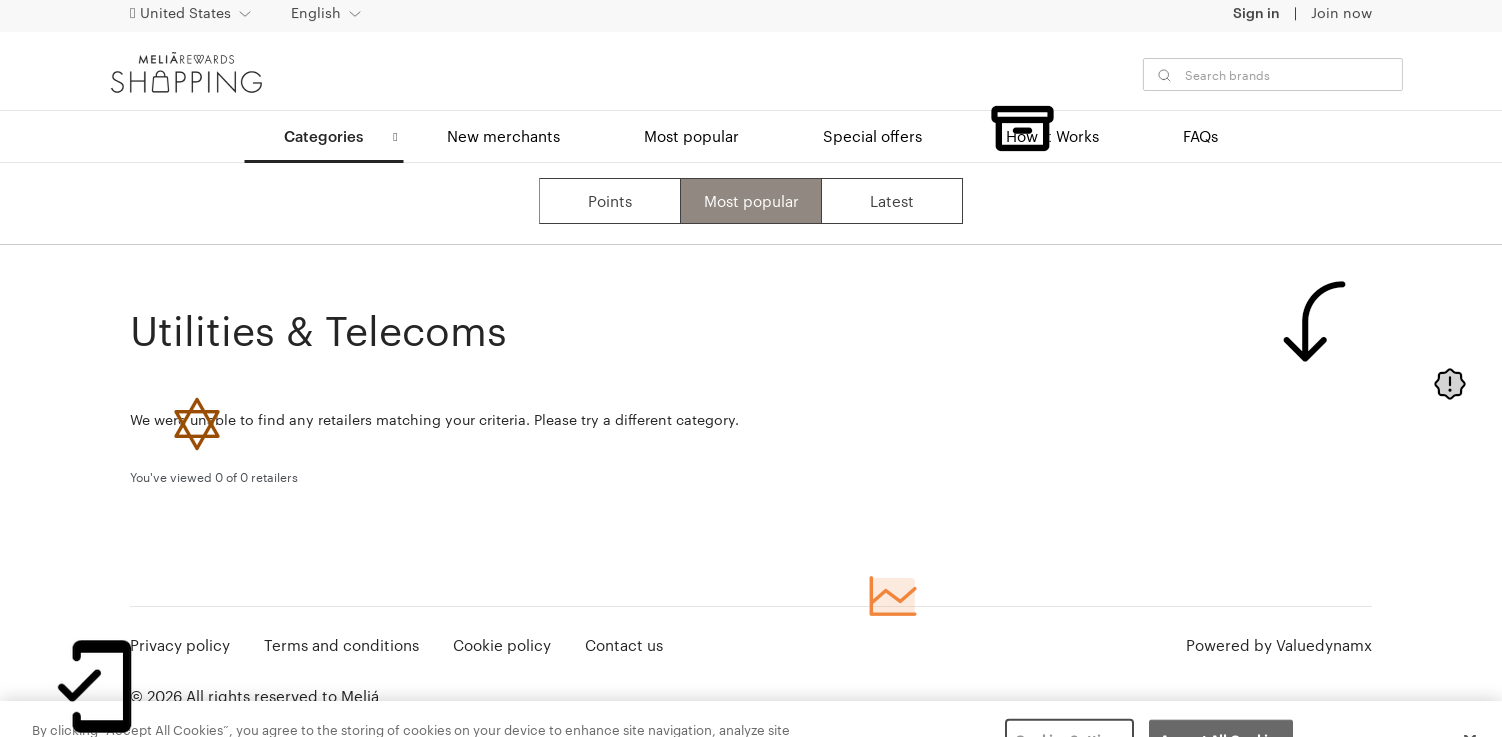 This screenshot has width=1502, height=737. What do you see at coordinates (1314, 321) in the screenshot?
I see `go back and down in navigation` at bounding box center [1314, 321].